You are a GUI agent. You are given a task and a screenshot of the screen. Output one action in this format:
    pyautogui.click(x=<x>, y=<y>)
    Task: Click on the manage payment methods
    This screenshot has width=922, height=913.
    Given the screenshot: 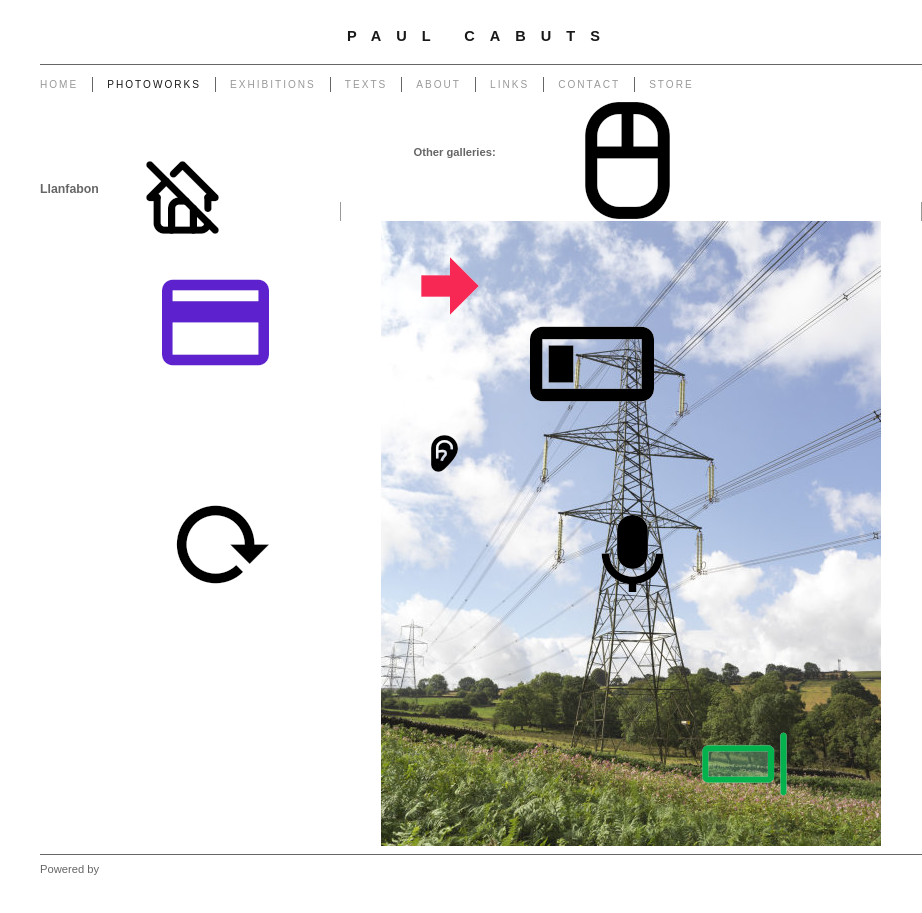 What is the action you would take?
    pyautogui.click(x=215, y=322)
    